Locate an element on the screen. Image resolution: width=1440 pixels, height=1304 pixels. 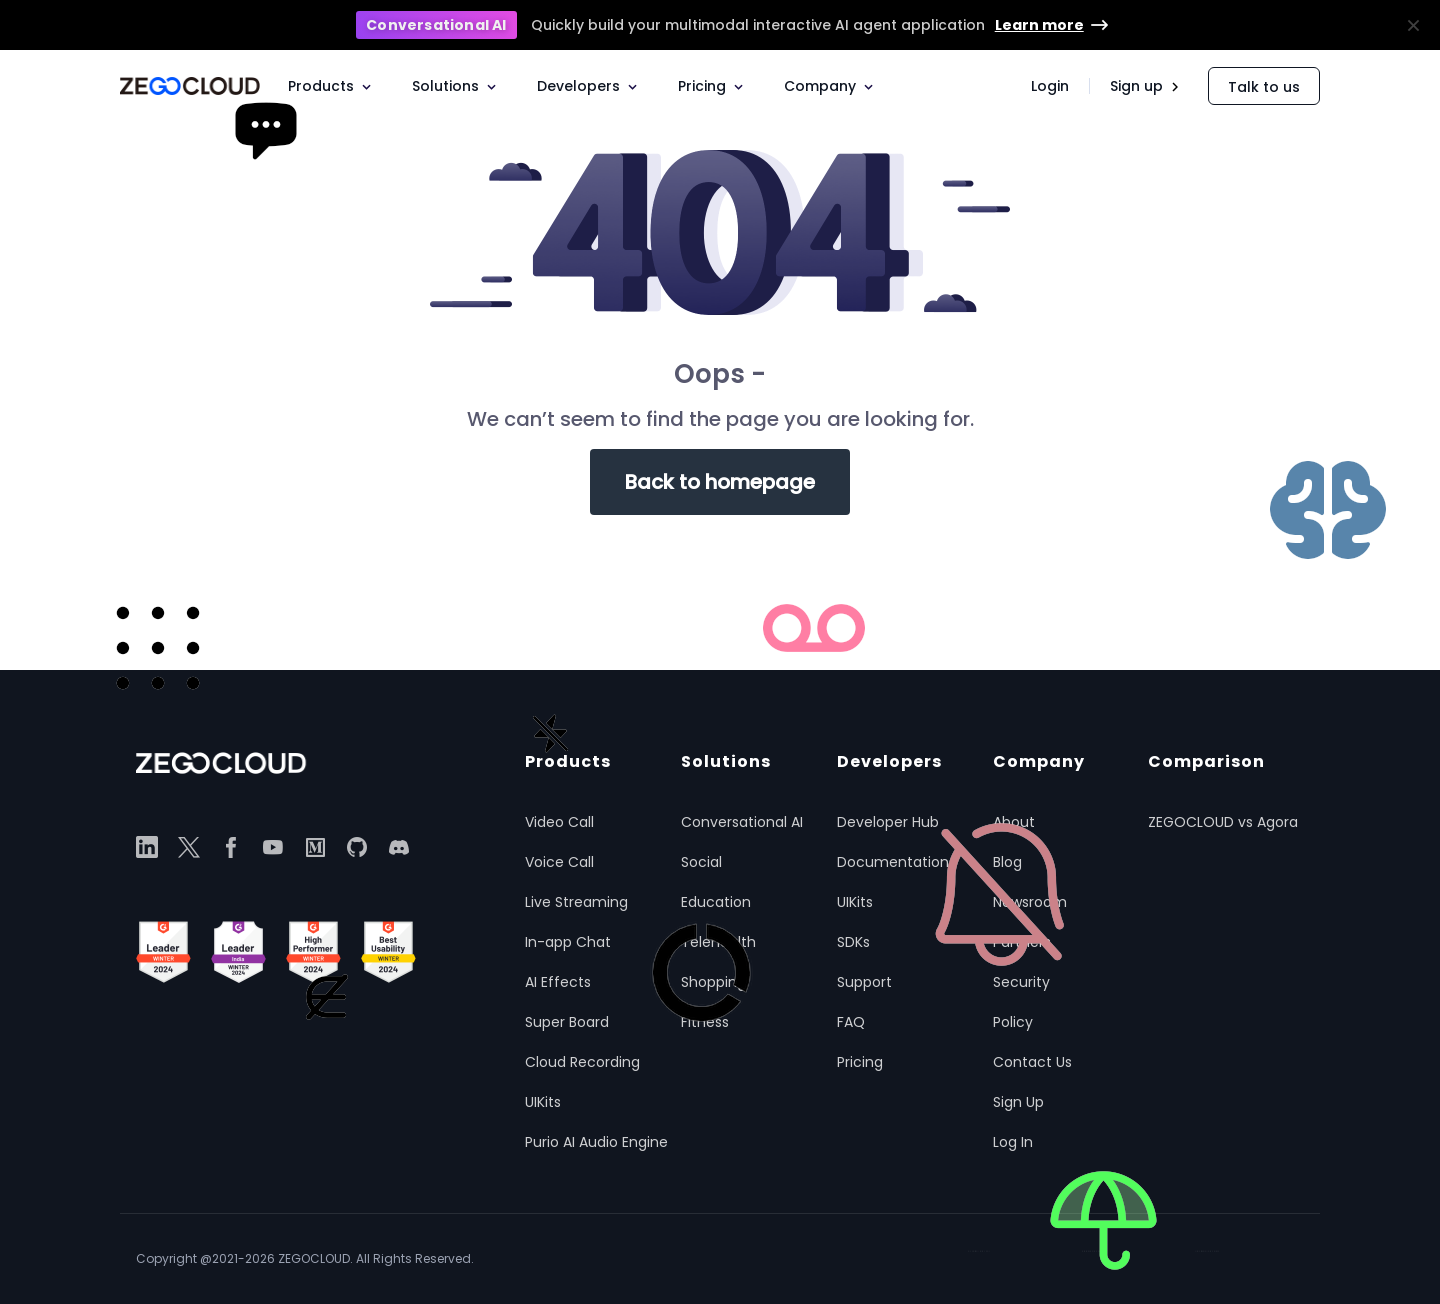
open chat or messaging is located at coordinates (266, 131).